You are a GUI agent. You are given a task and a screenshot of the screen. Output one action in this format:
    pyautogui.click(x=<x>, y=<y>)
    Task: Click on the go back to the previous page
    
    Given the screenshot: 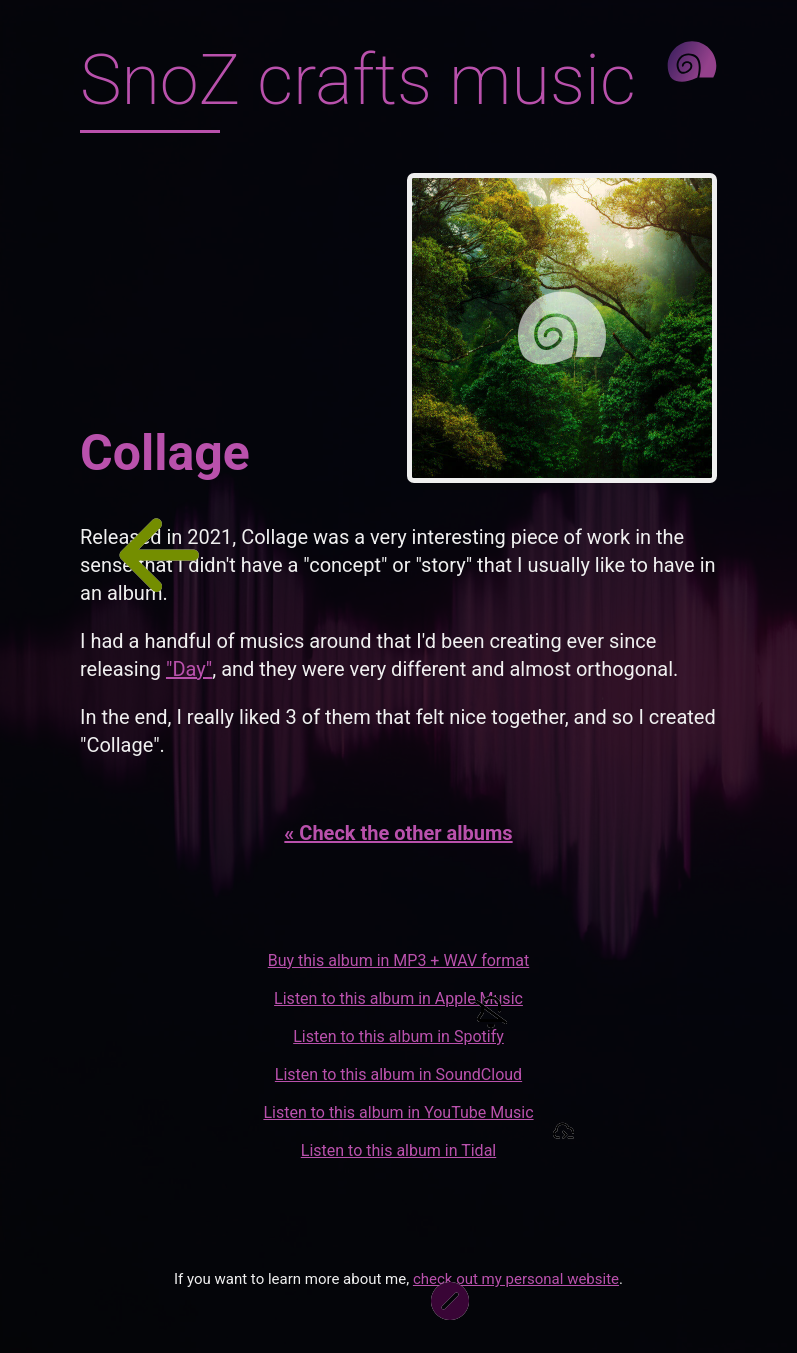 What is the action you would take?
    pyautogui.click(x=162, y=557)
    